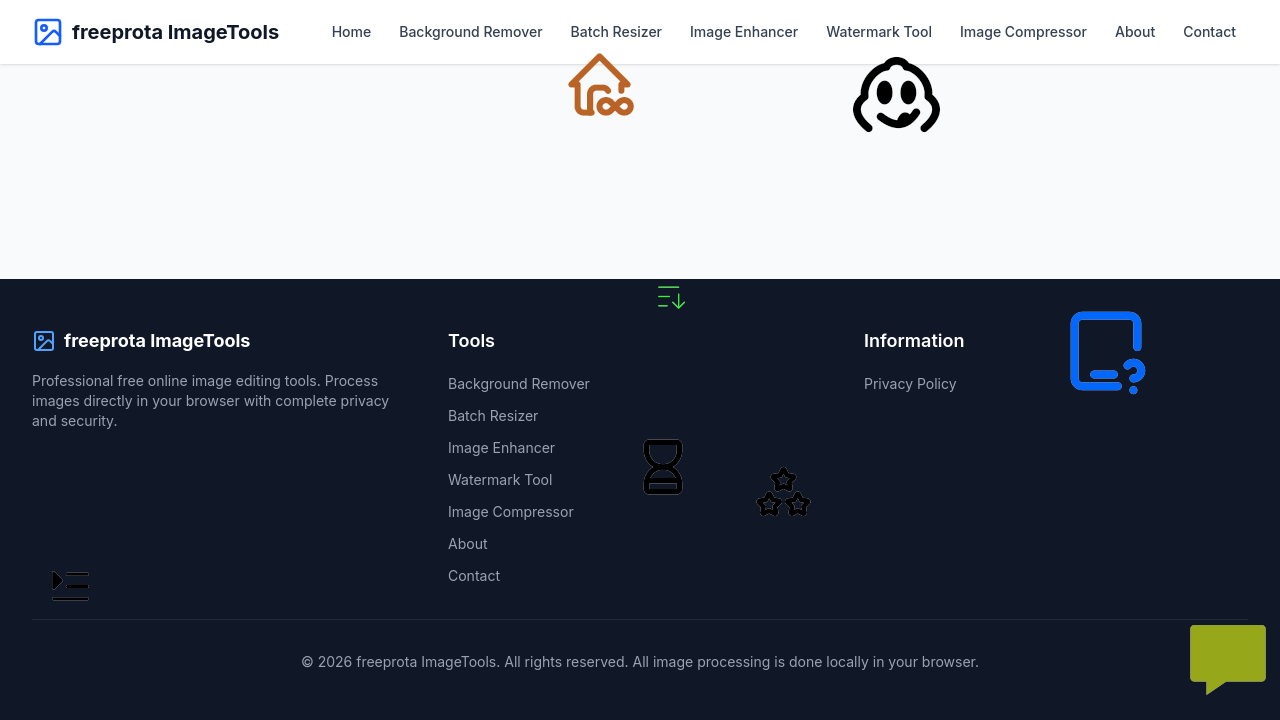  I want to click on iPad help or troubleshooting, so click(1106, 351).